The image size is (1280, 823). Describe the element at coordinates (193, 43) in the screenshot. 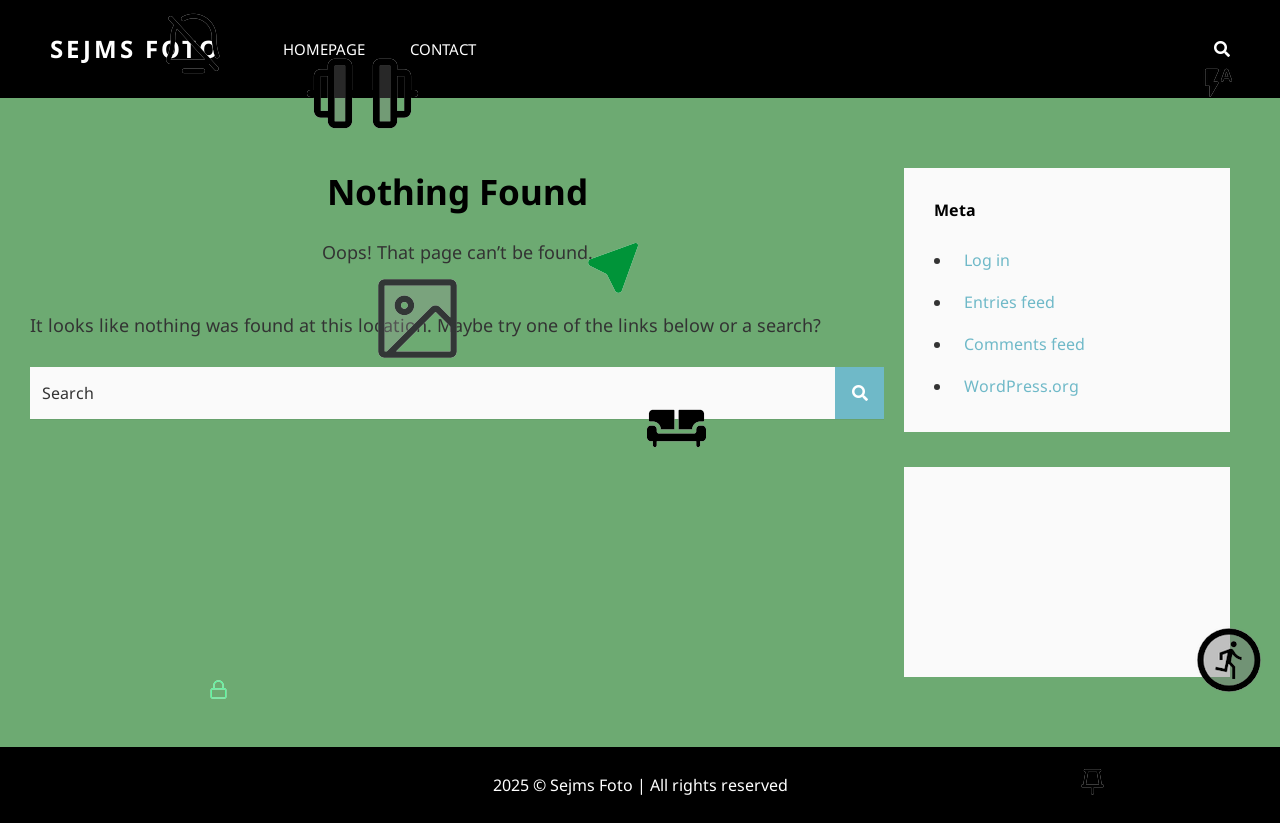

I see `mute notifications` at that location.